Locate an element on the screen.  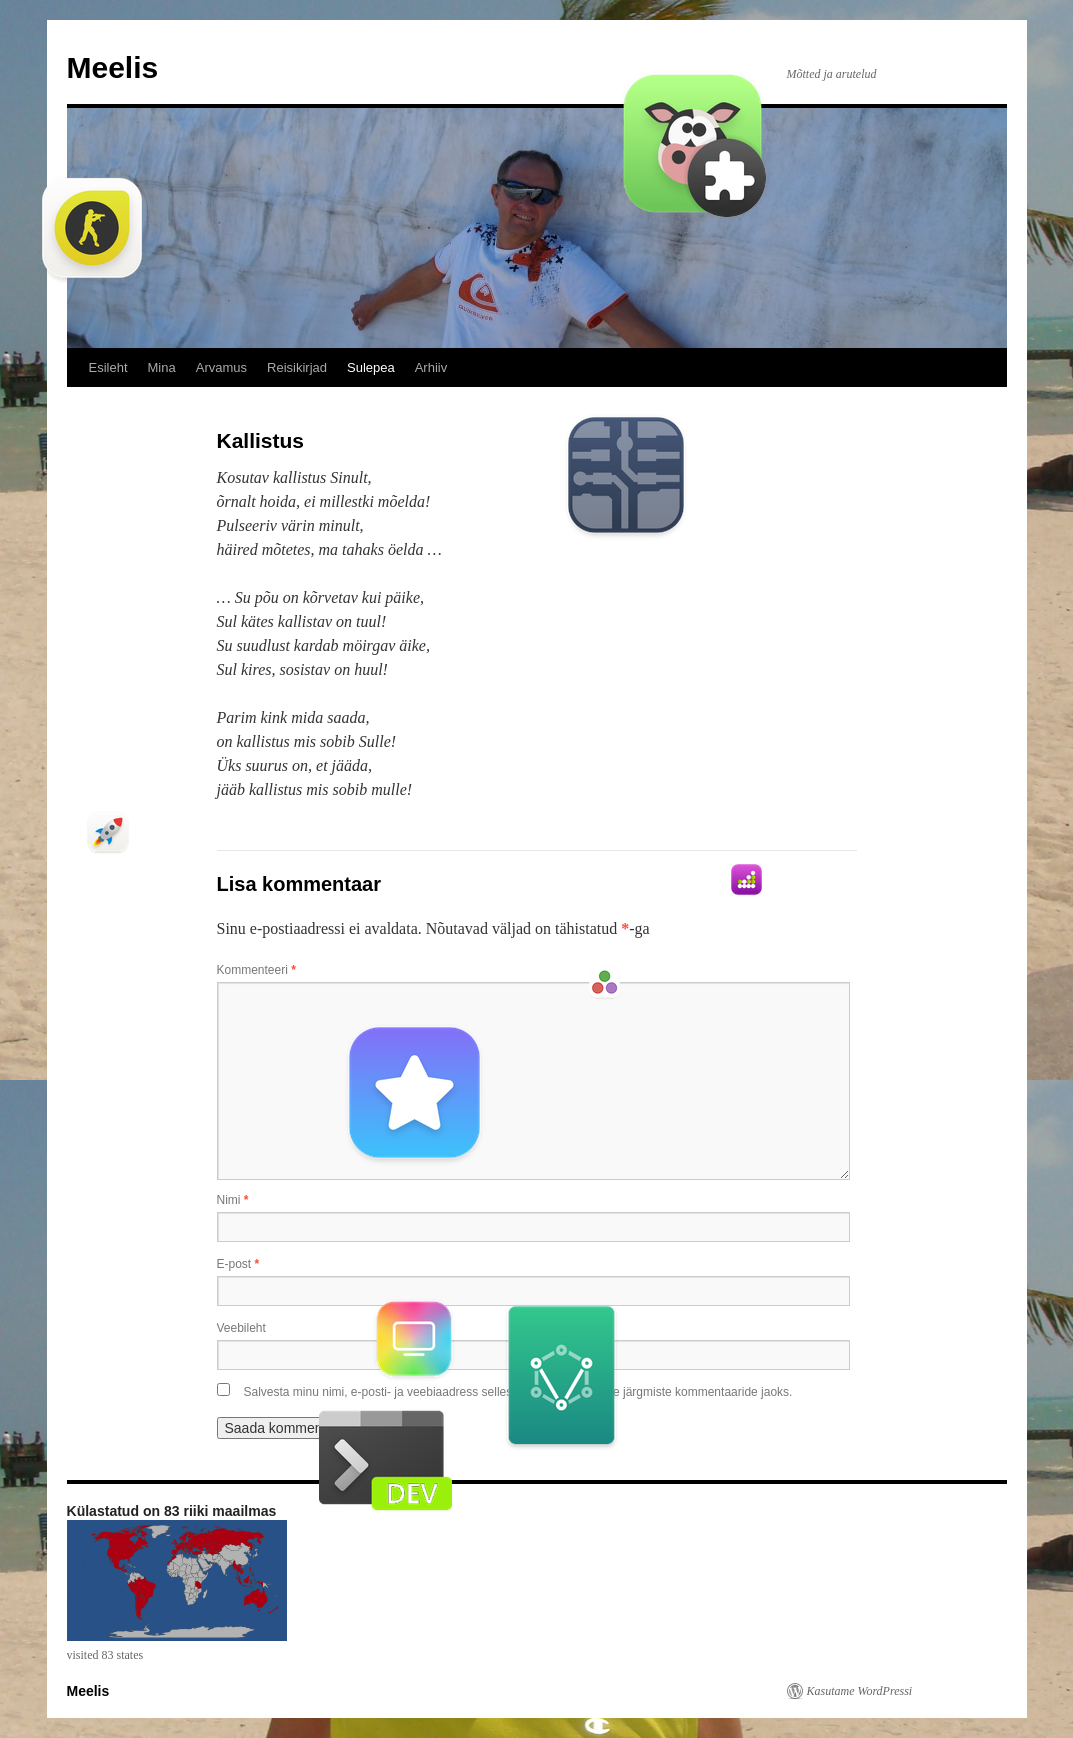
open the developer terminal application is located at coordinates (385, 1457).